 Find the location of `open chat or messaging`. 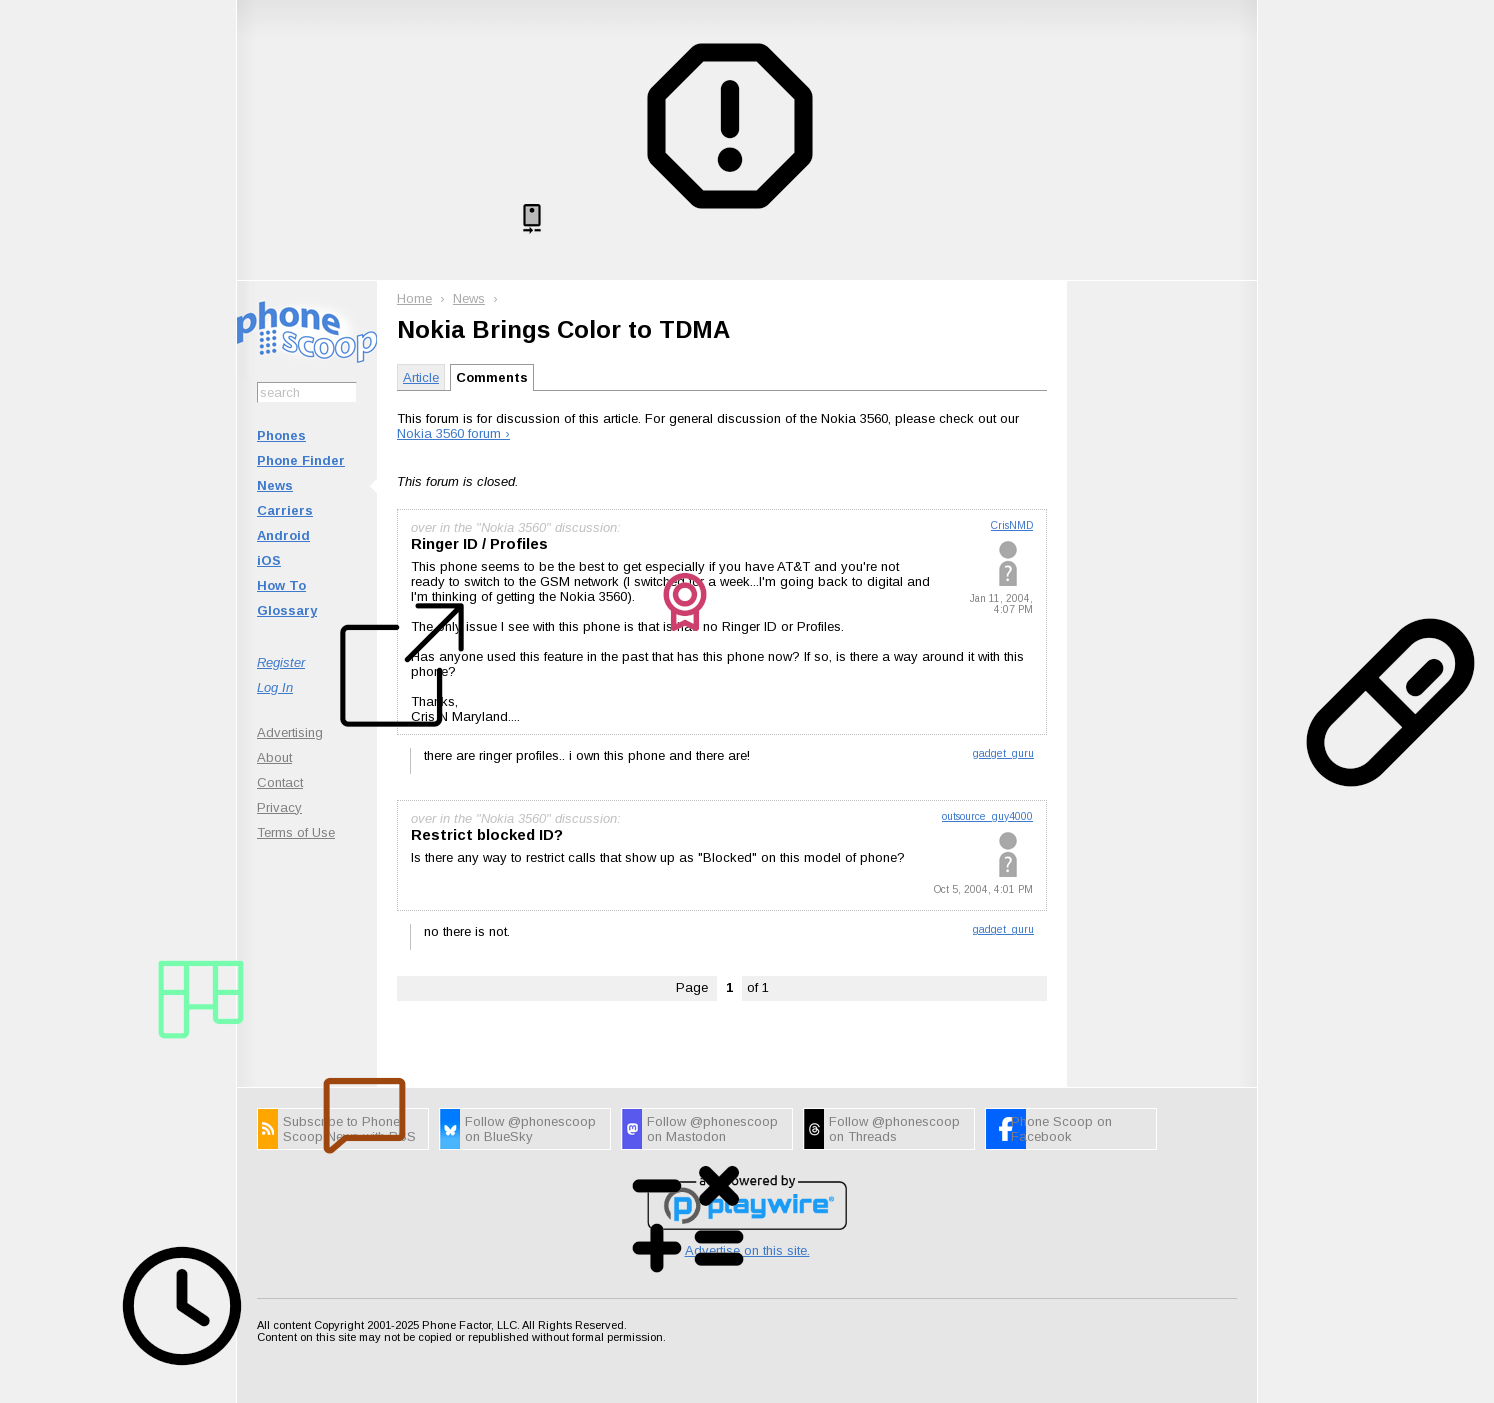

open chat or messaging is located at coordinates (364, 1109).